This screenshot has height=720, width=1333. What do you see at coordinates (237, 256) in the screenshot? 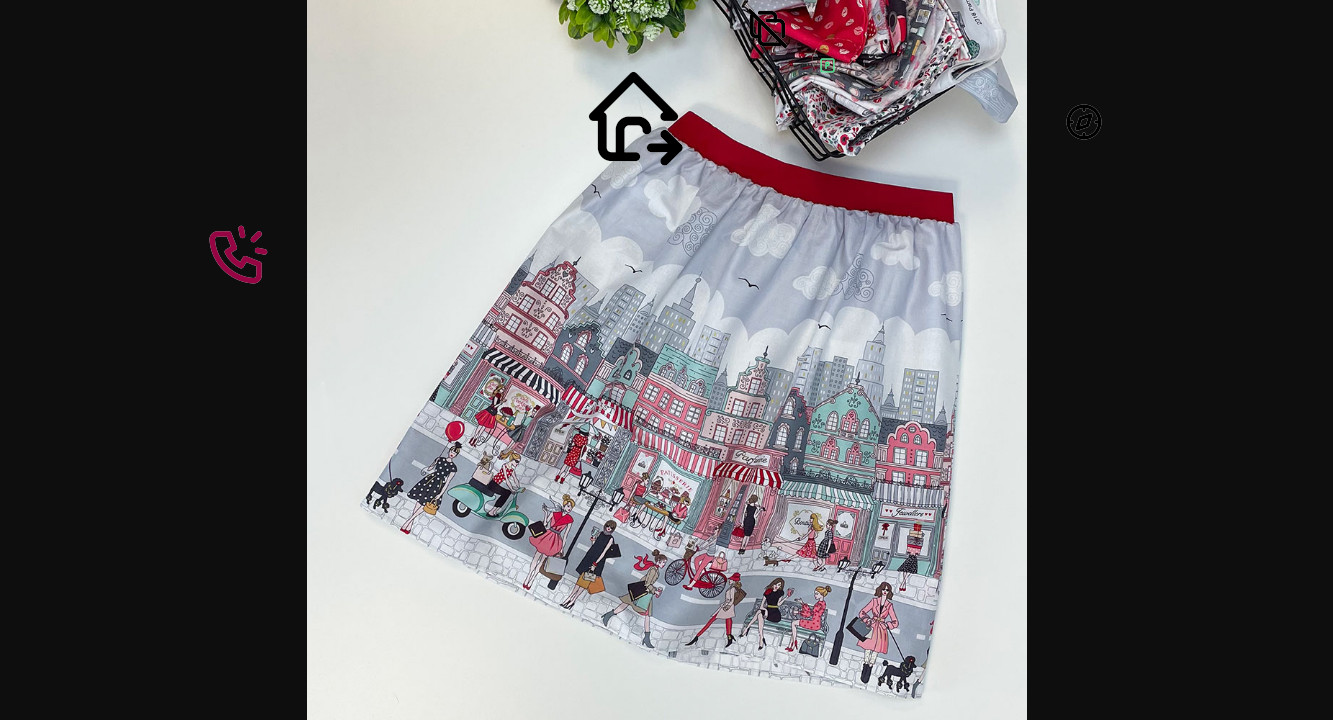
I see `incoming call notification` at bounding box center [237, 256].